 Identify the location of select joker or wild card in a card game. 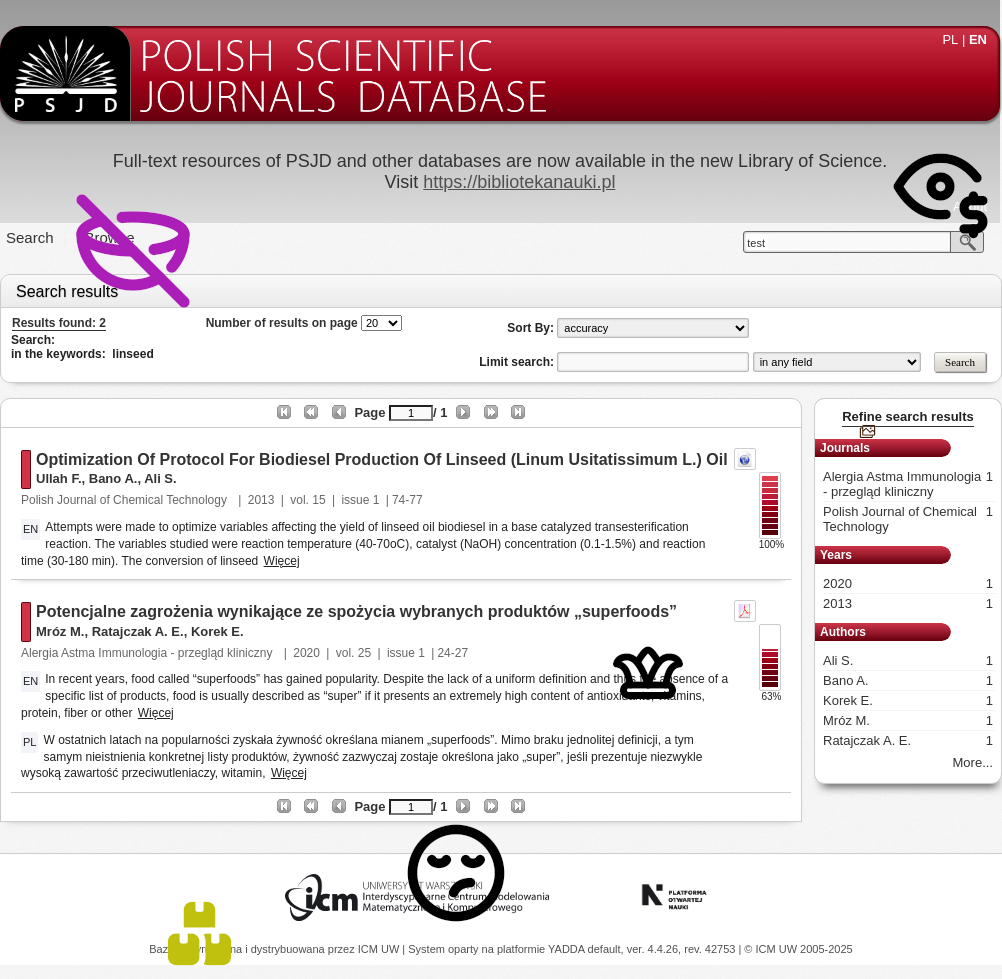
(648, 671).